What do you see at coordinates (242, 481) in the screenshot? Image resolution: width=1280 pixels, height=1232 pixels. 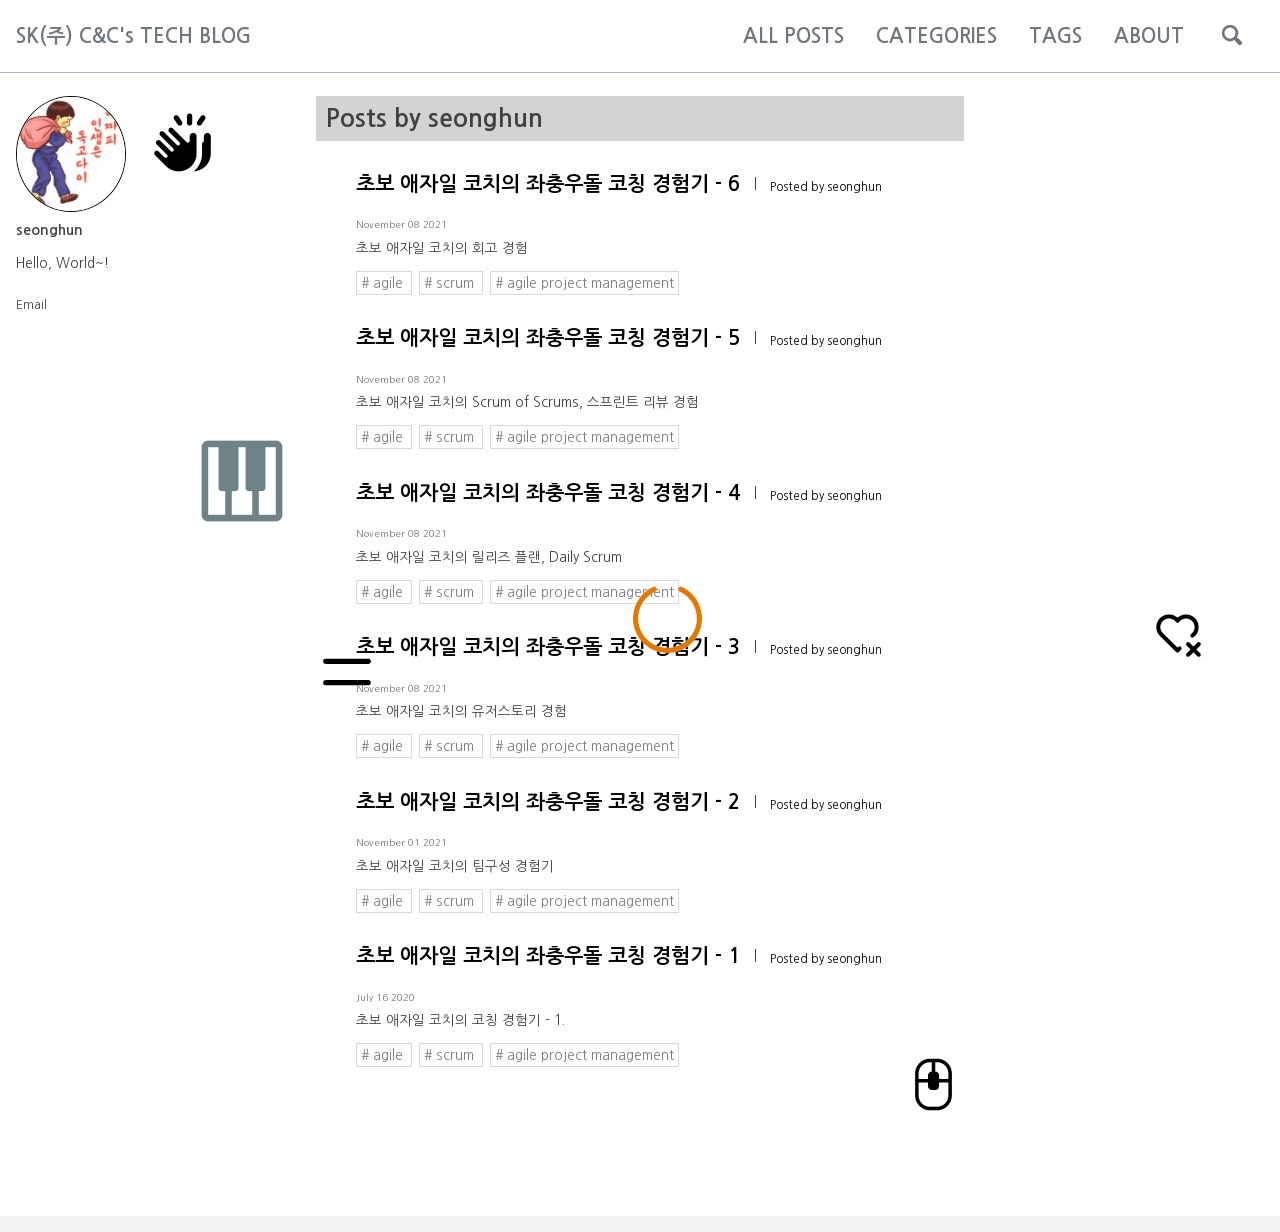 I see `open music or piano app` at bounding box center [242, 481].